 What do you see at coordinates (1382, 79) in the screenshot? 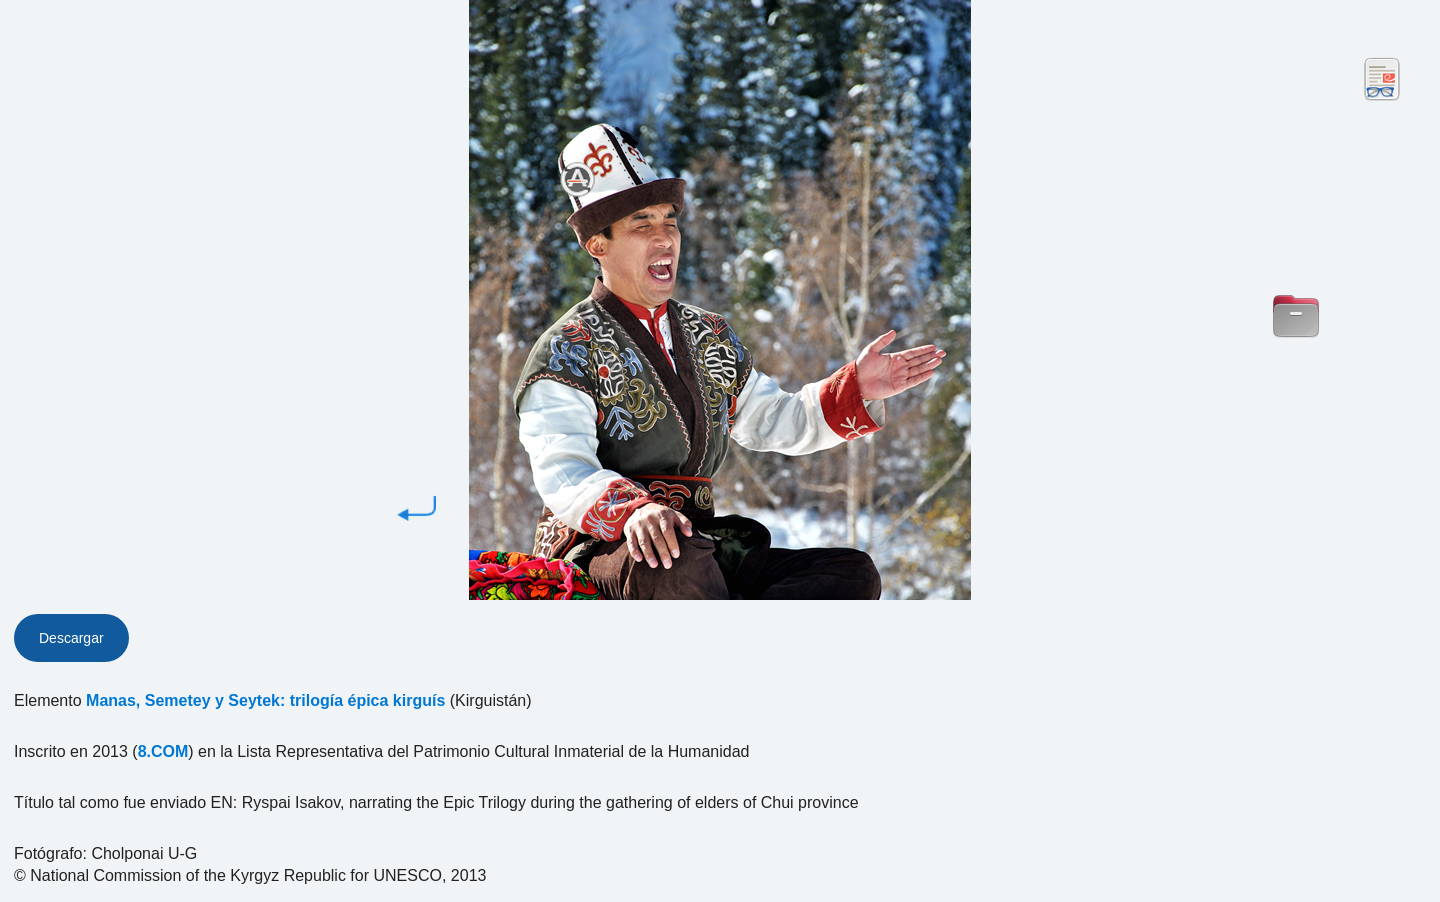
I see `open evince document viewer` at bounding box center [1382, 79].